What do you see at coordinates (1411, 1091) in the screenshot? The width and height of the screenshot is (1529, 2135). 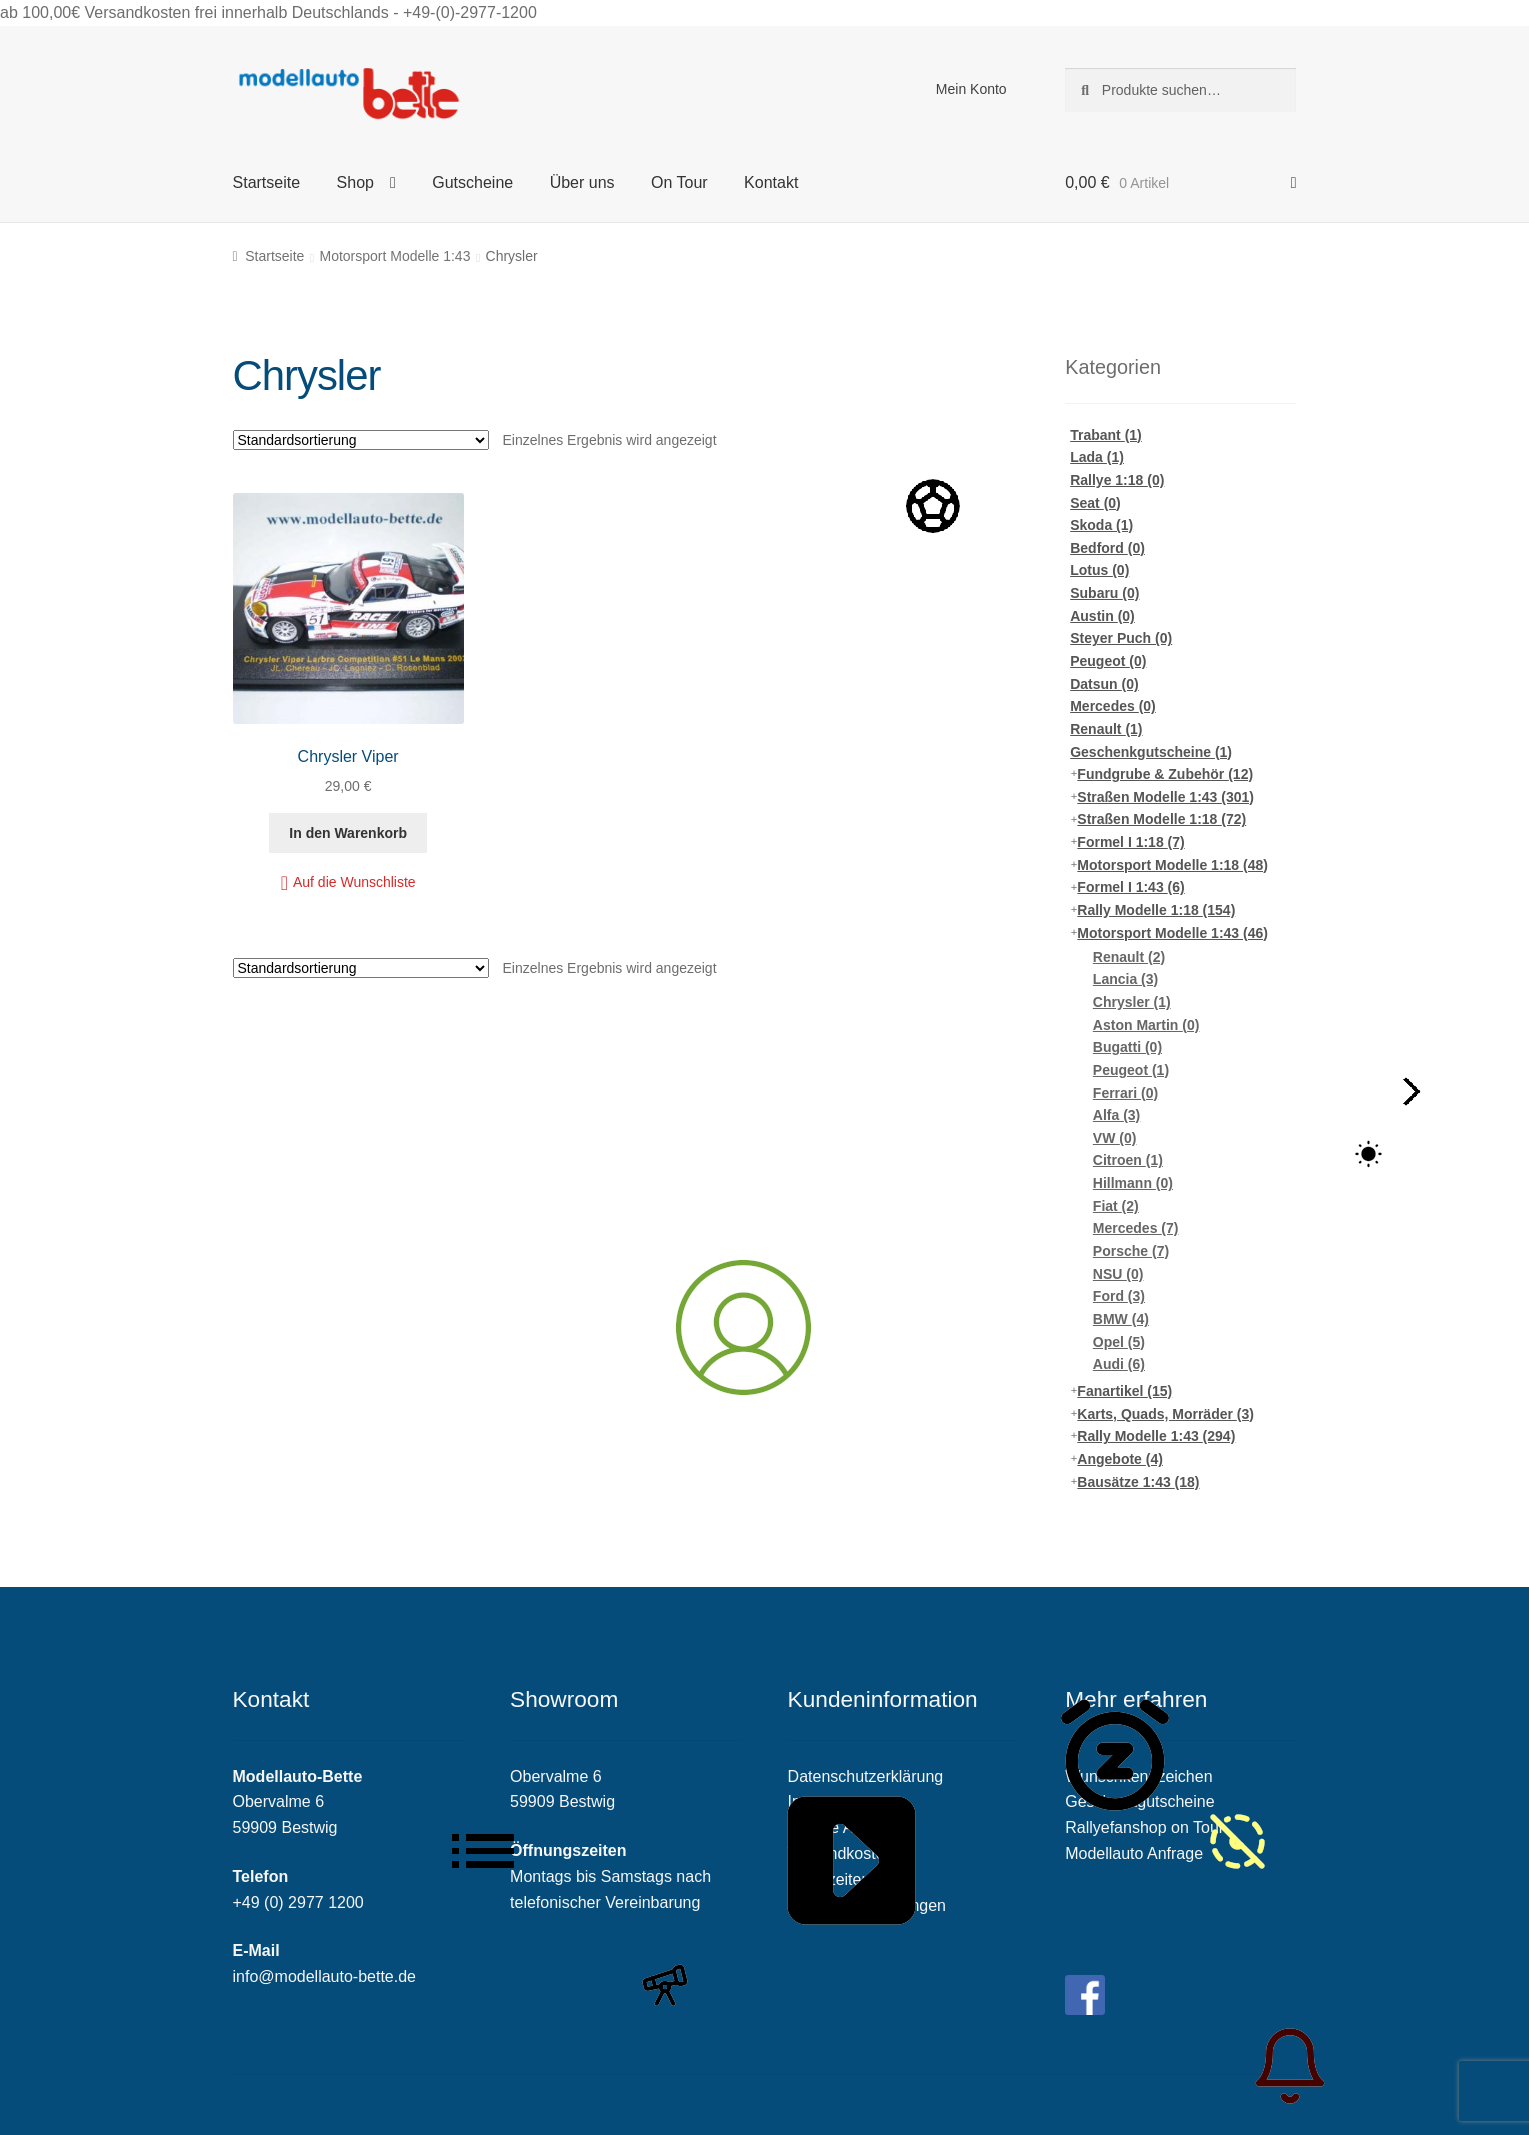 I see `navigate to the next item or screen` at bounding box center [1411, 1091].